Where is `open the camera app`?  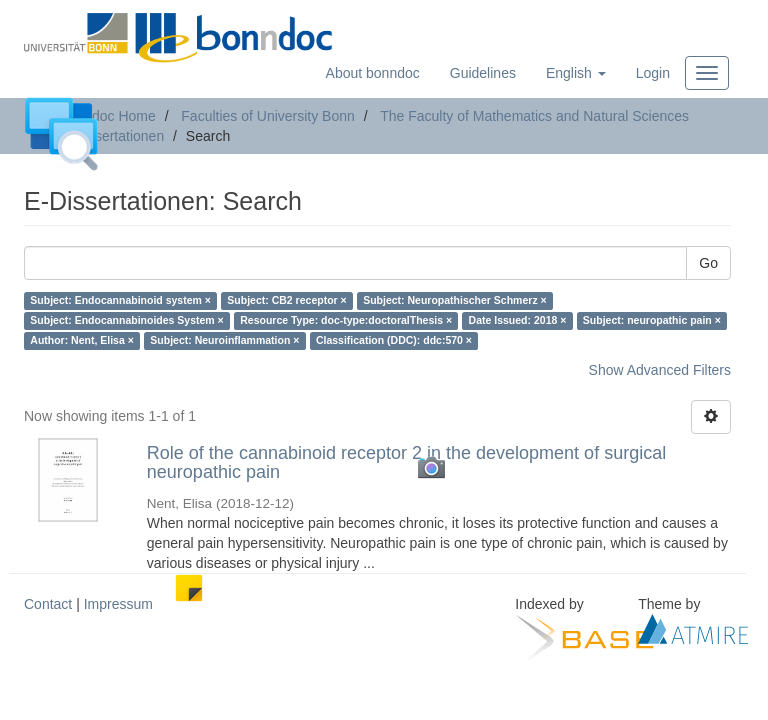
open the camera app is located at coordinates (431, 467).